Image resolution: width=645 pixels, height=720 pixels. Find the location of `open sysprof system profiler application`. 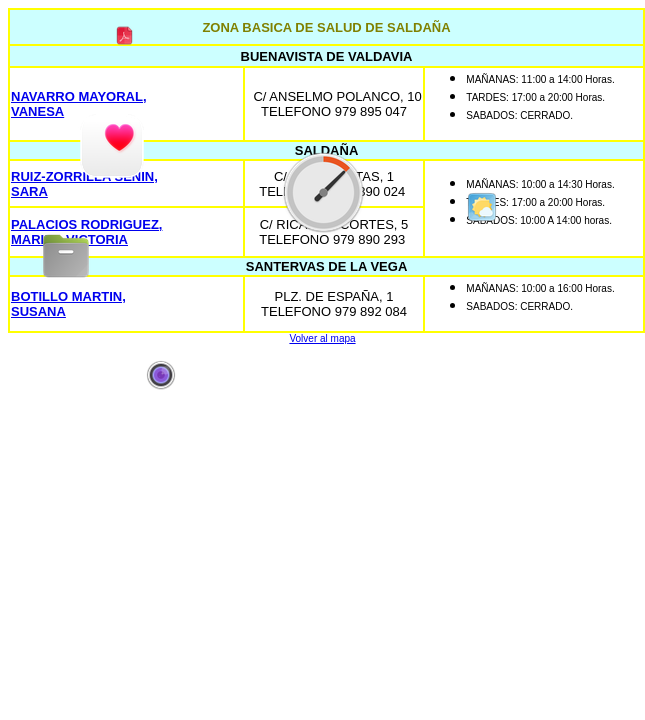

open sysprof system profiler application is located at coordinates (323, 192).